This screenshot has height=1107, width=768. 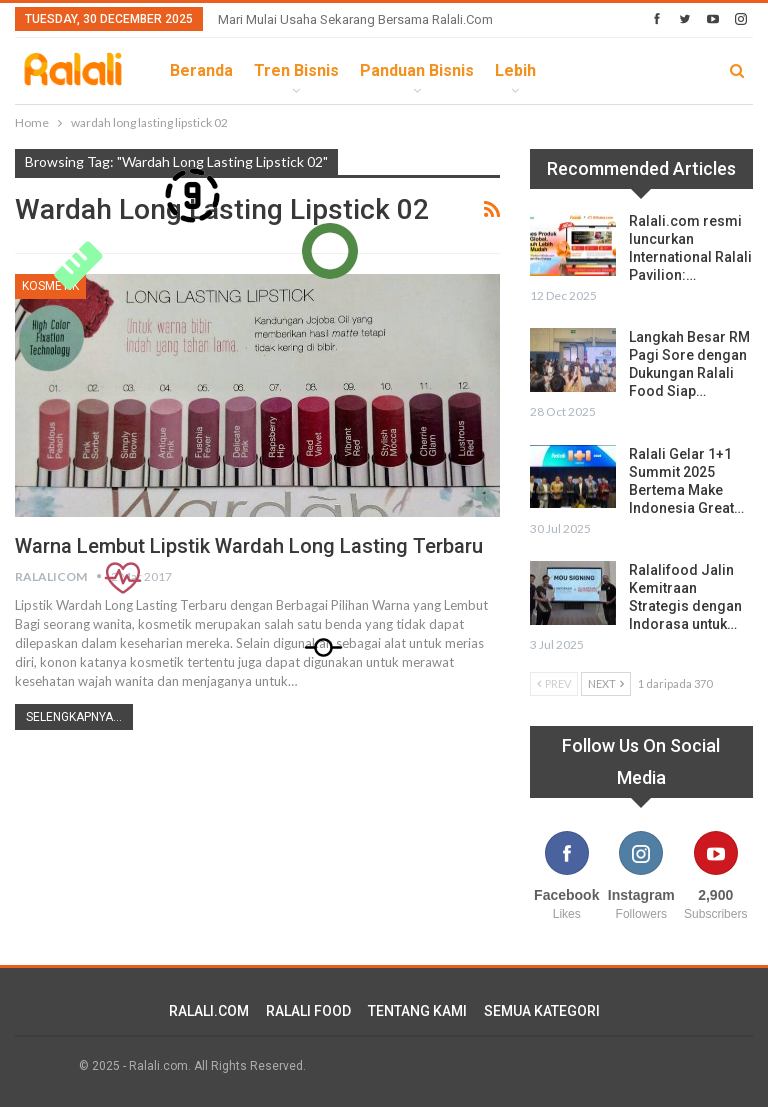 What do you see at coordinates (192, 195) in the screenshot?
I see `indicates 9 items remaining or pending` at bounding box center [192, 195].